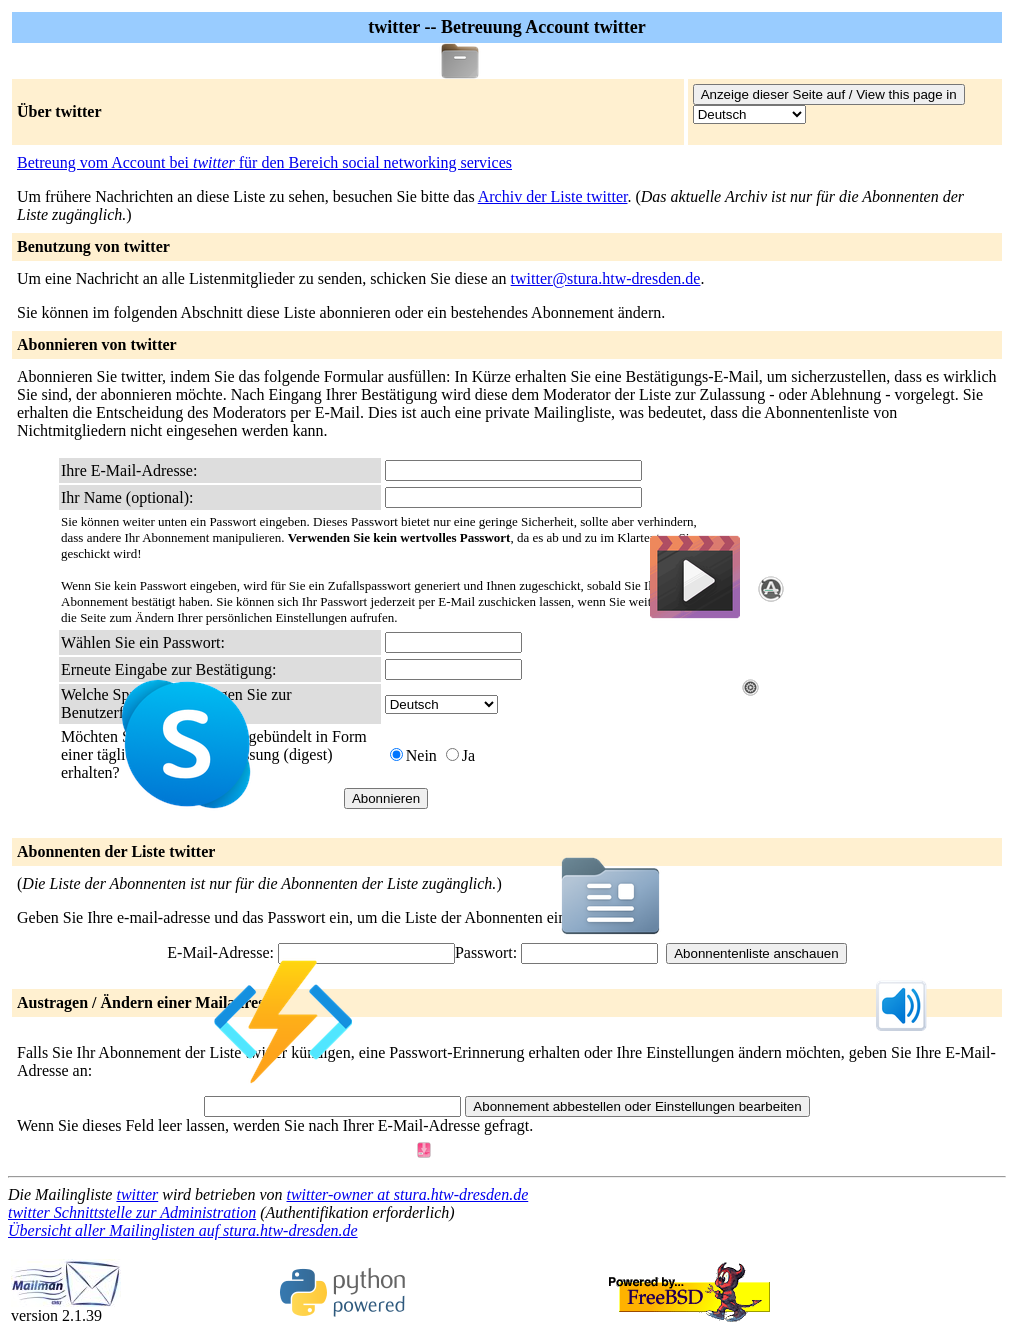 This screenshot has width=1014, height=1344. What do you see at coordinates (940, 966) in the screenshot?
I see `indicates sound or audio is enabled` at bounding box center [940, 966].